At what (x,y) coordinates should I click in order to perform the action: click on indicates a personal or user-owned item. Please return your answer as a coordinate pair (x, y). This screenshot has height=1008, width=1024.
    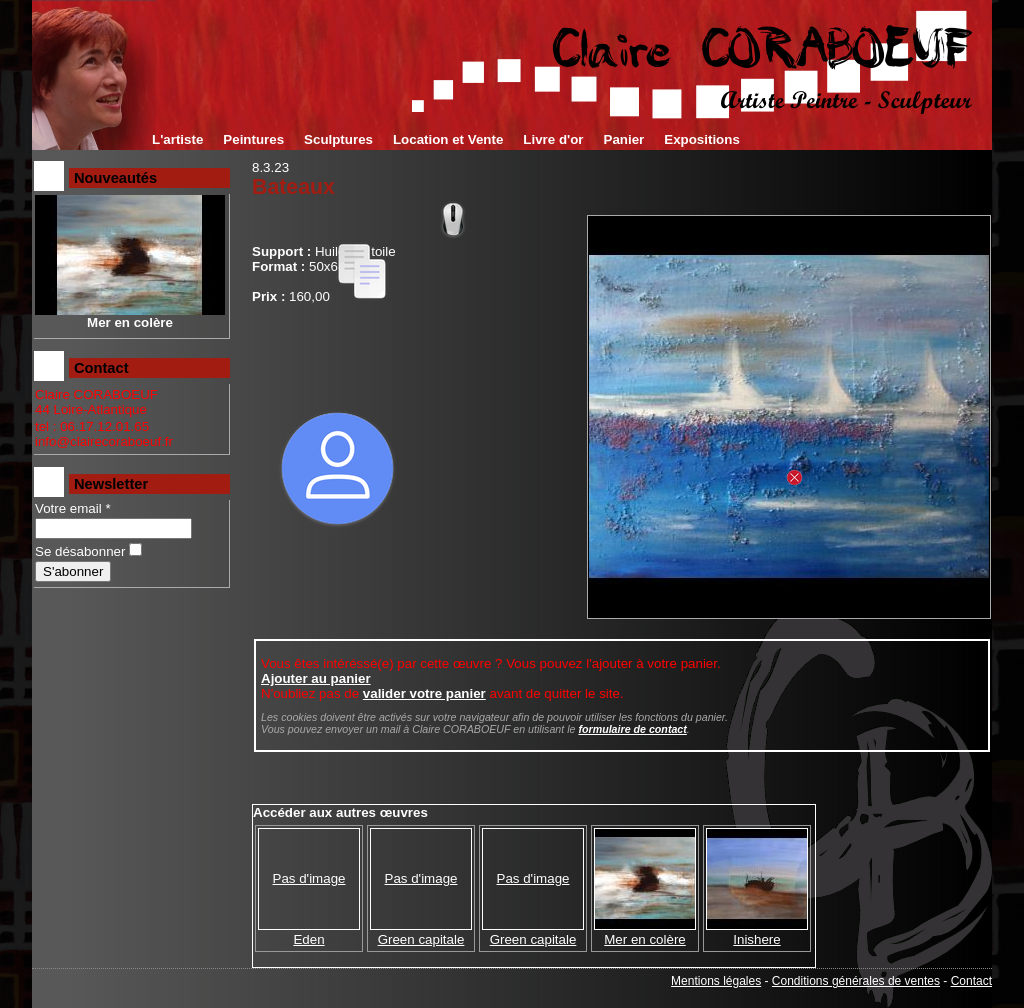
    Looking at the image, I should click on (337, 468).